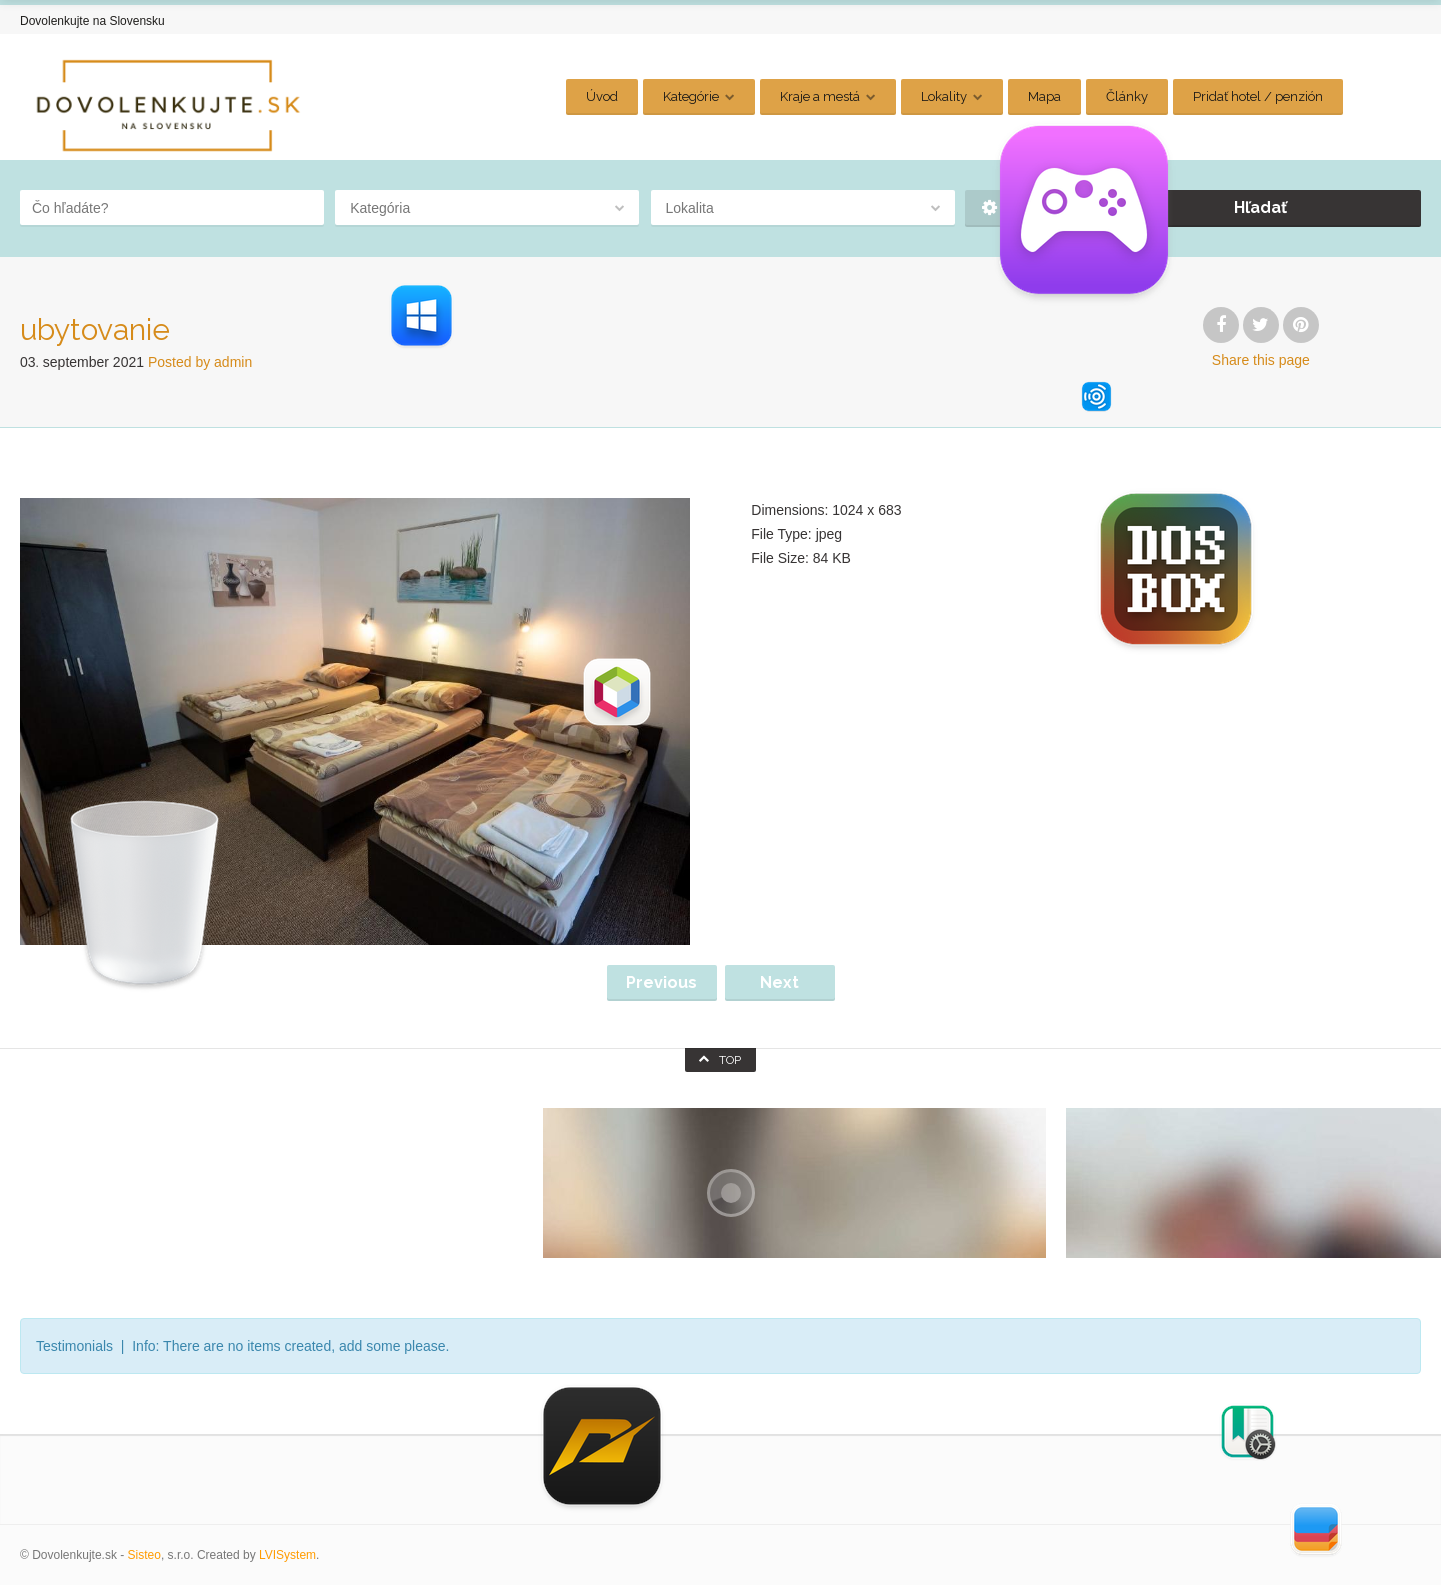 This screenshot has width=1441, height=1585. Describe the element at coordinates (1247, 1431) in the screenshot. I see `open calibre ebook editor` at that location.